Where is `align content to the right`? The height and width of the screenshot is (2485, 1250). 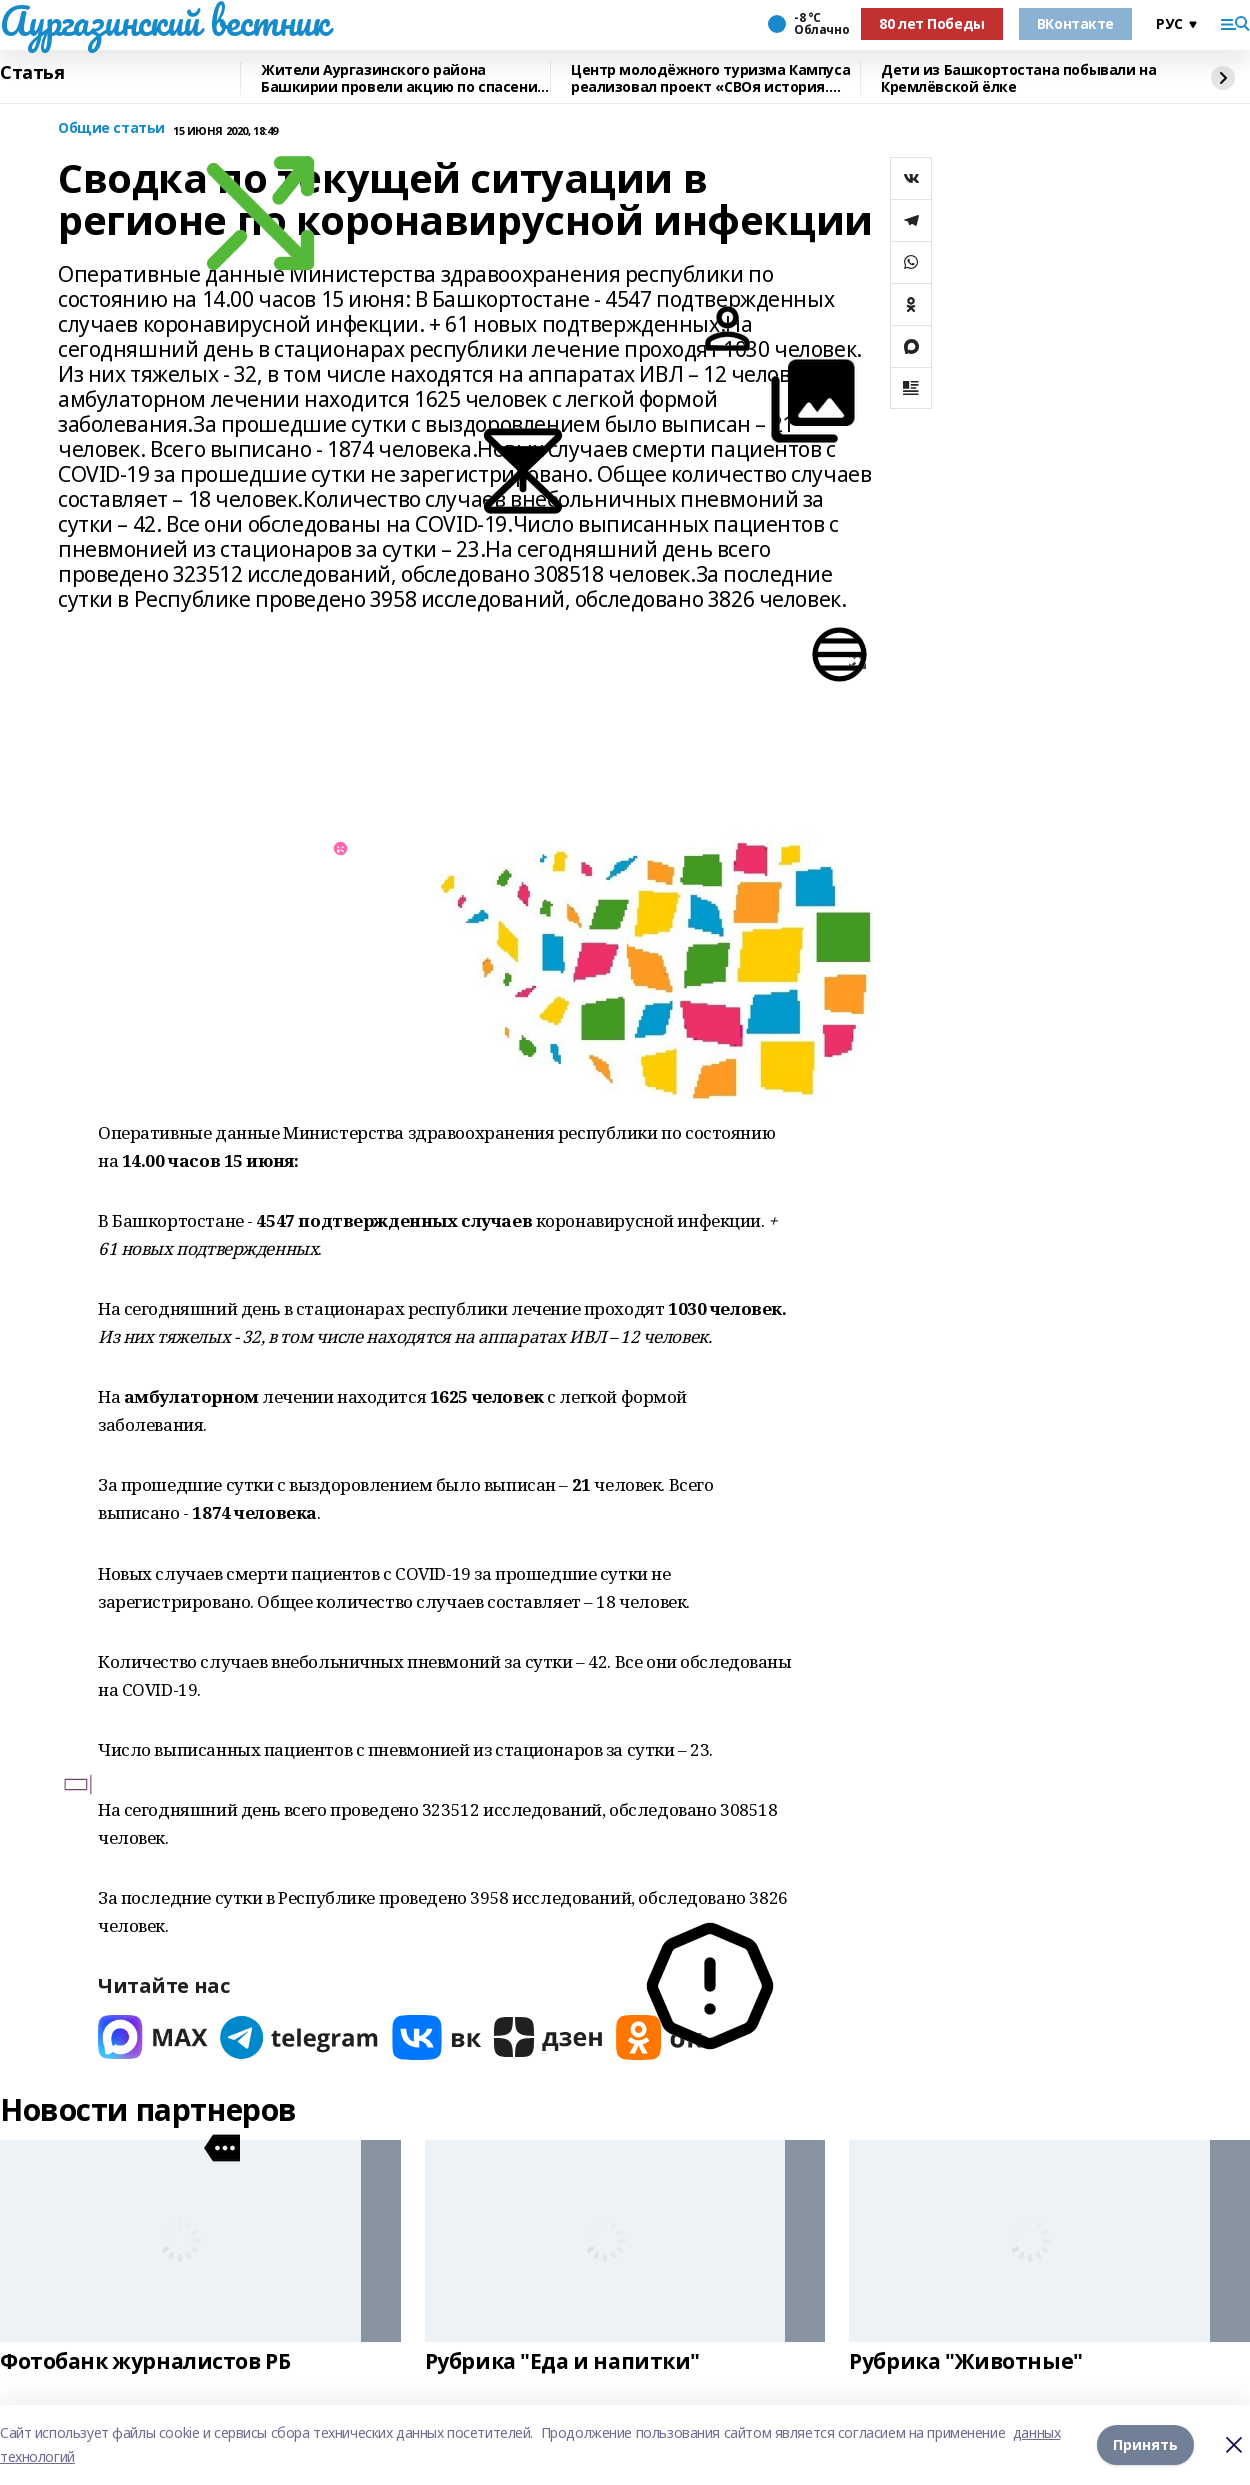 align content to the right is located at coordinates (78, 1784).